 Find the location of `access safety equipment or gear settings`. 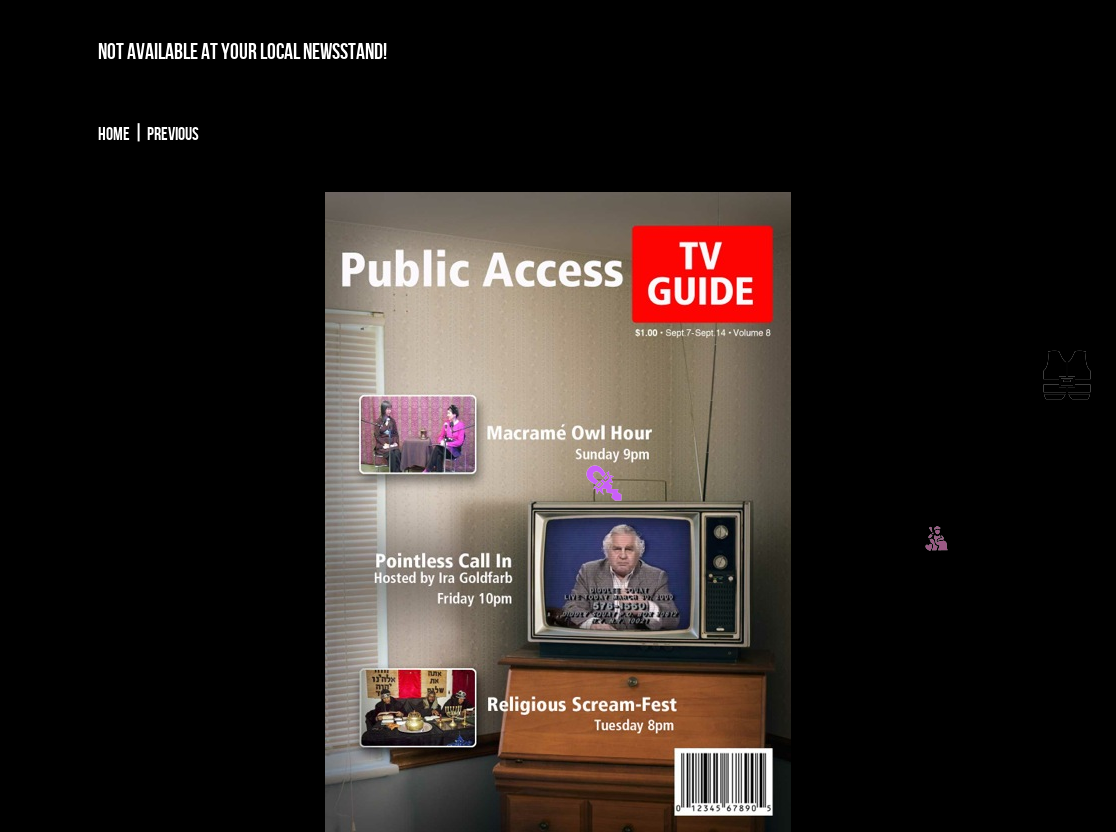

access safety equipment or gear settings is located at coordinates (1067, 375).